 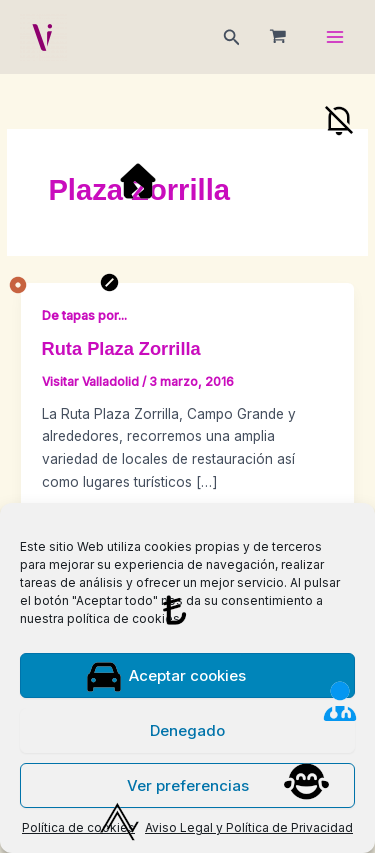 I want to click on start recording audio or video, so click(x=18, y=285).